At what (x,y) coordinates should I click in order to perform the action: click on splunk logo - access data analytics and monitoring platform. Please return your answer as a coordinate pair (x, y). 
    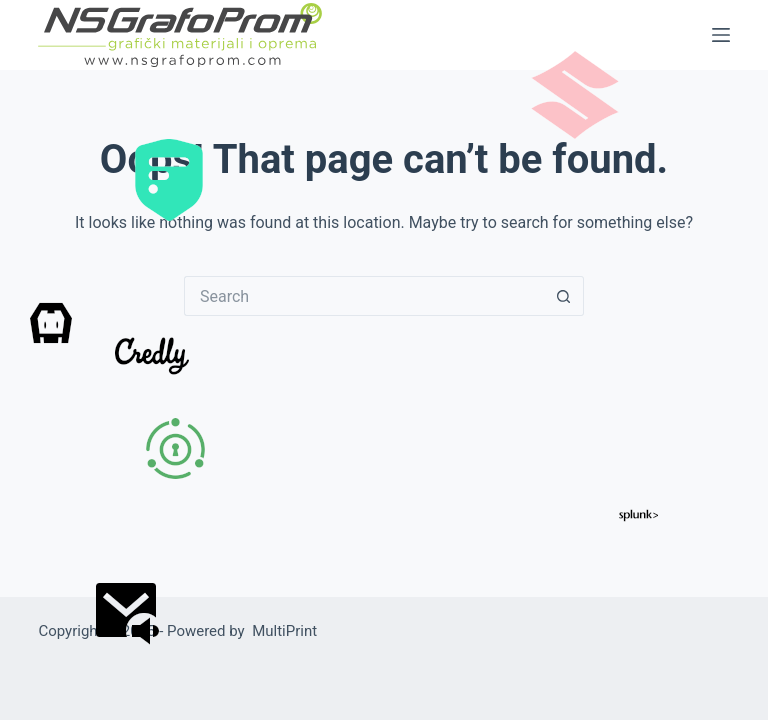
    Looking at the image, I should click on (638, 515).